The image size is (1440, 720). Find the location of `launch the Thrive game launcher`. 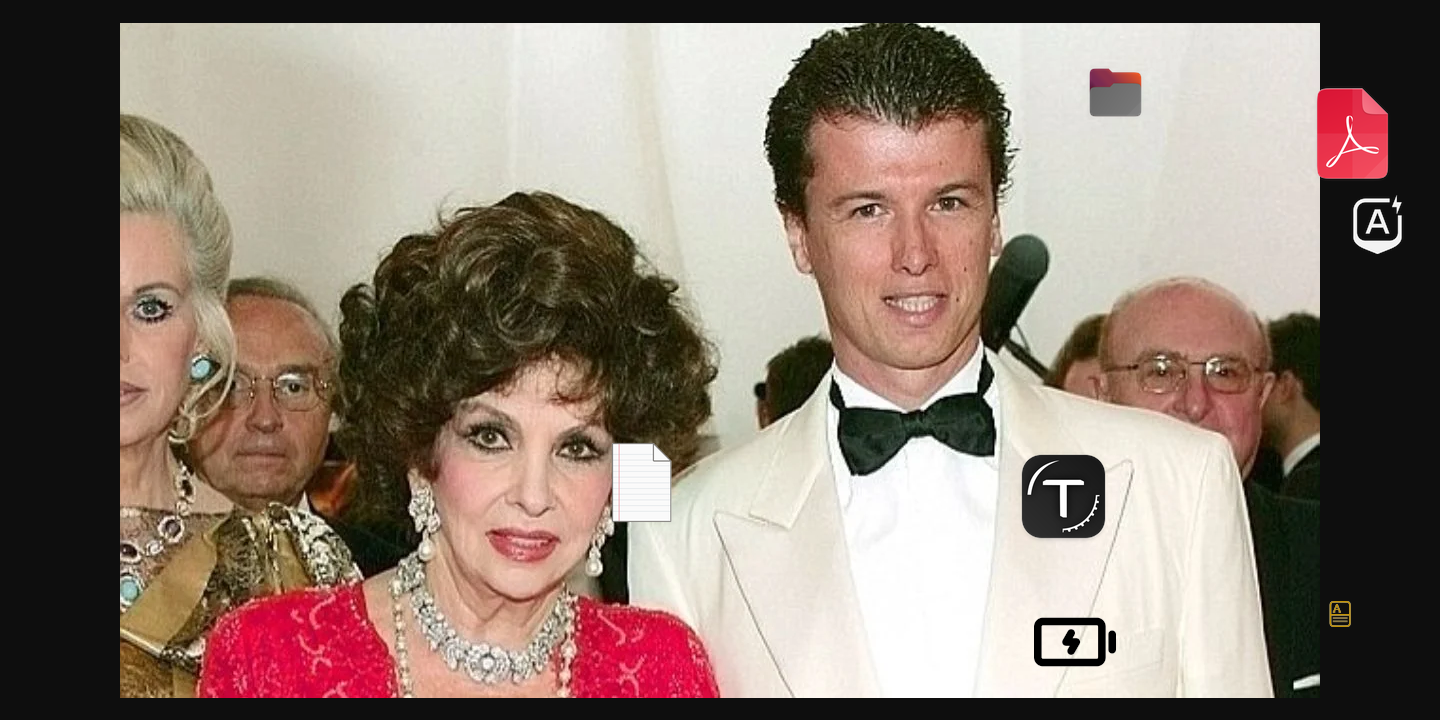

launch the Thrive game launcher is located at coordinates (1063, 496).